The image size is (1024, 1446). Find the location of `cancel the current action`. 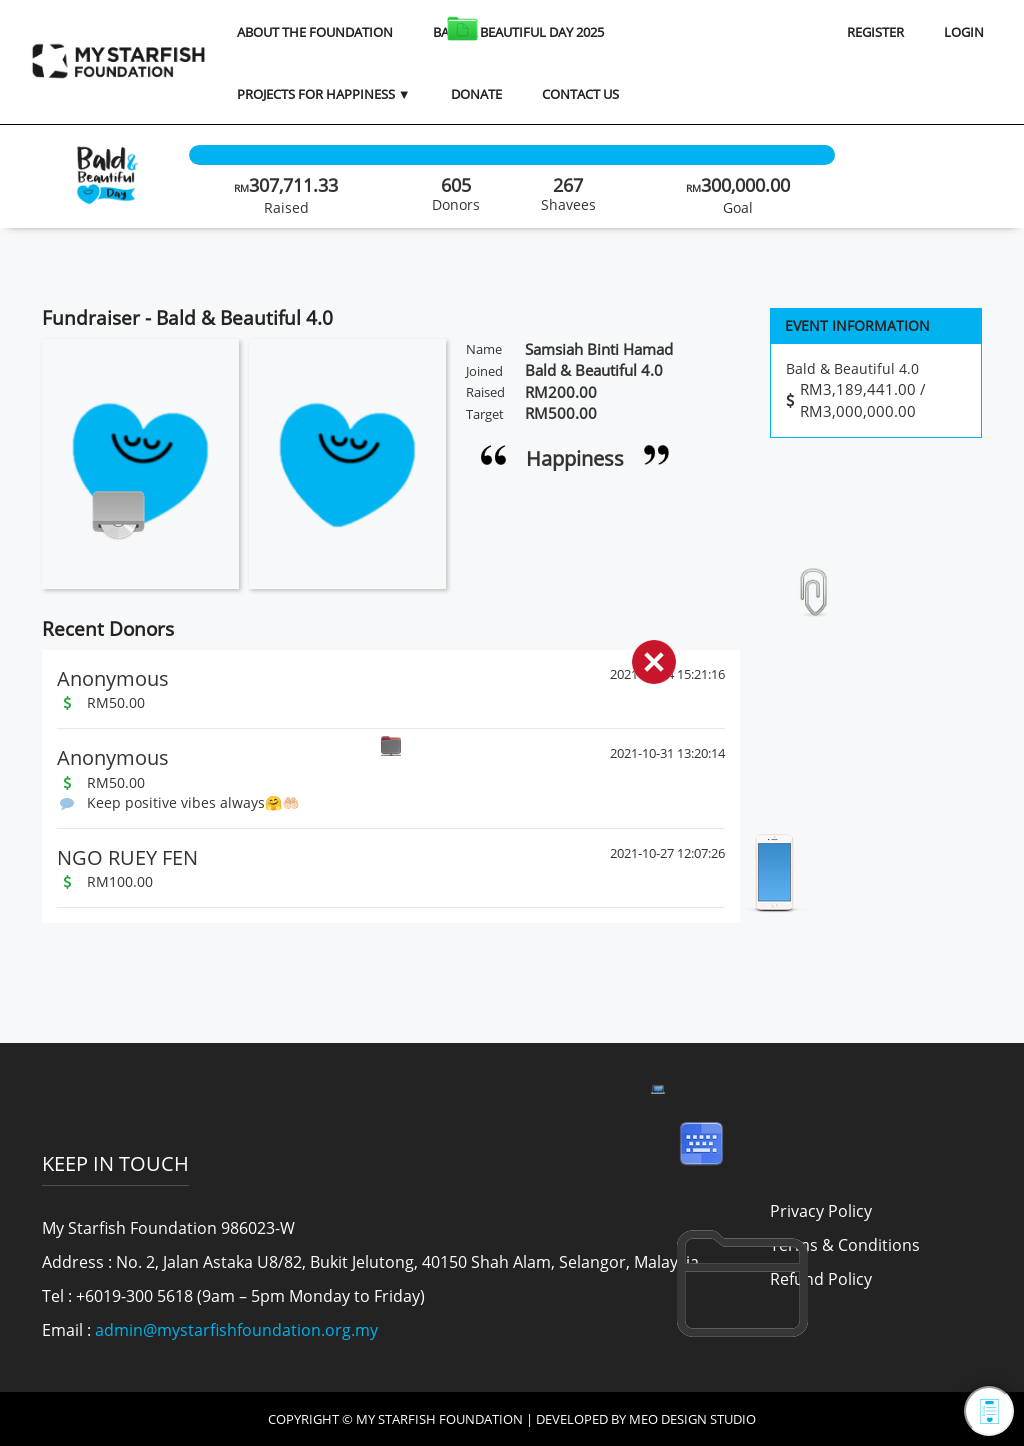

cancel the current action is located at coordinates (654, 662).